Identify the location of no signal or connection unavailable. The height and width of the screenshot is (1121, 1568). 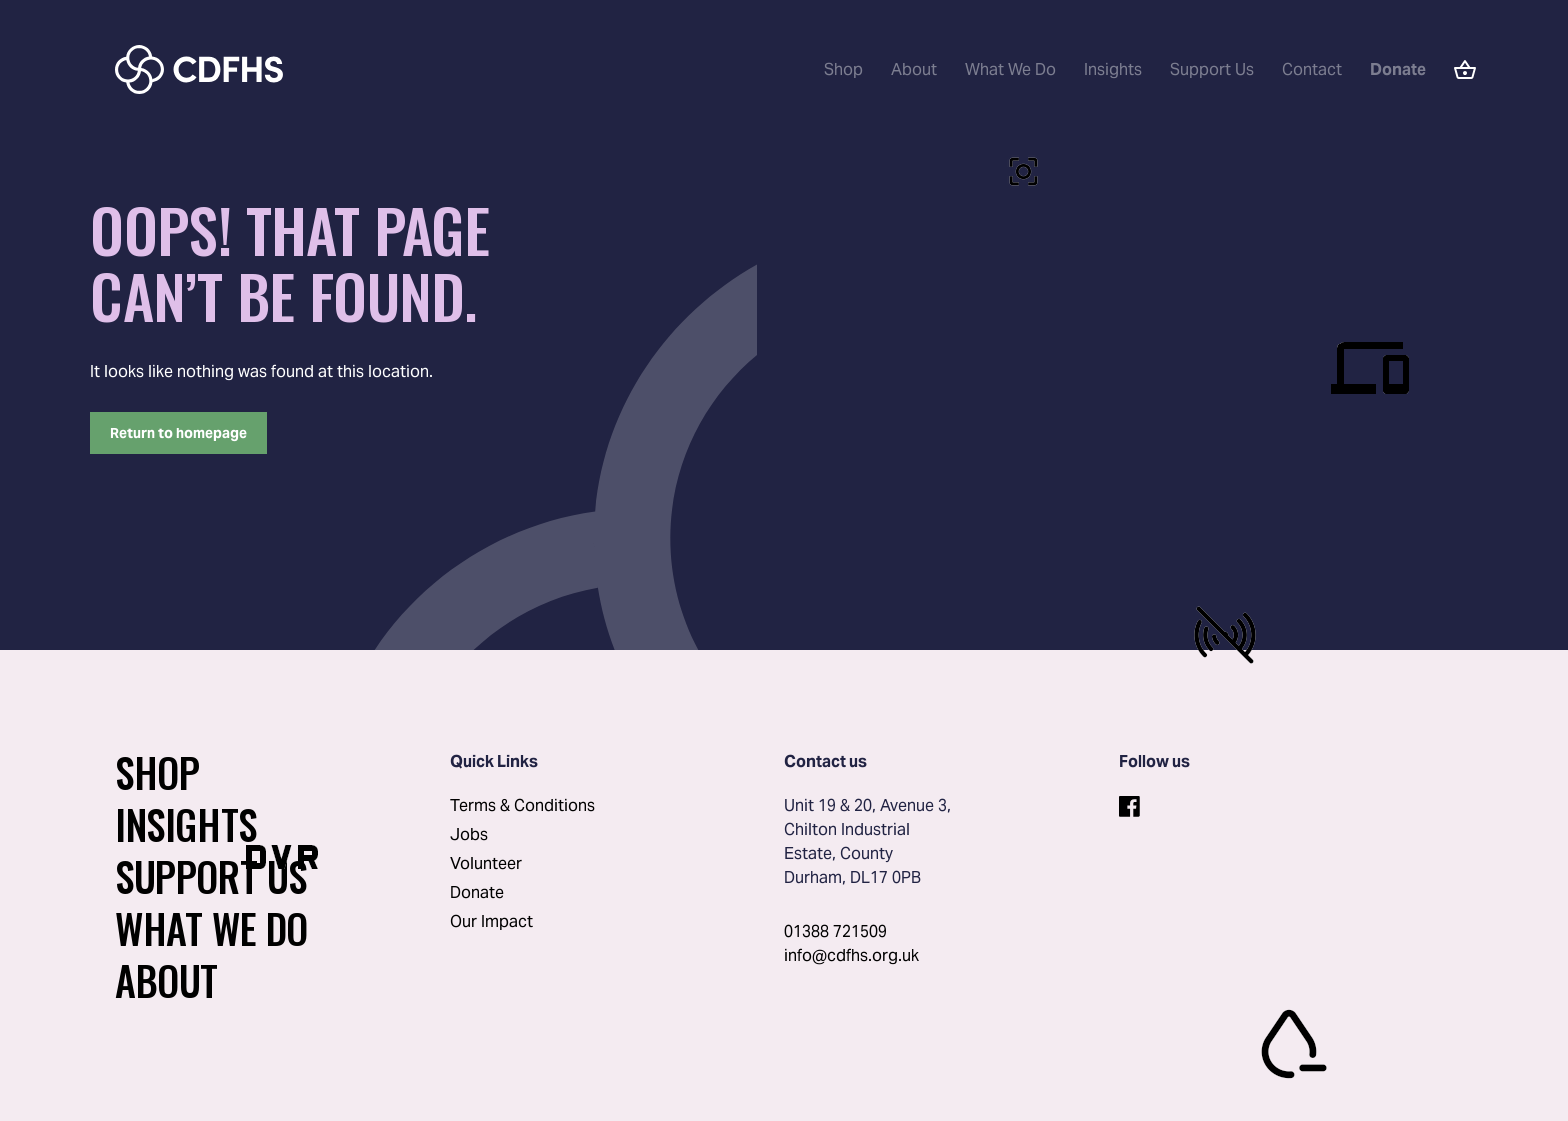
(1225, 635).